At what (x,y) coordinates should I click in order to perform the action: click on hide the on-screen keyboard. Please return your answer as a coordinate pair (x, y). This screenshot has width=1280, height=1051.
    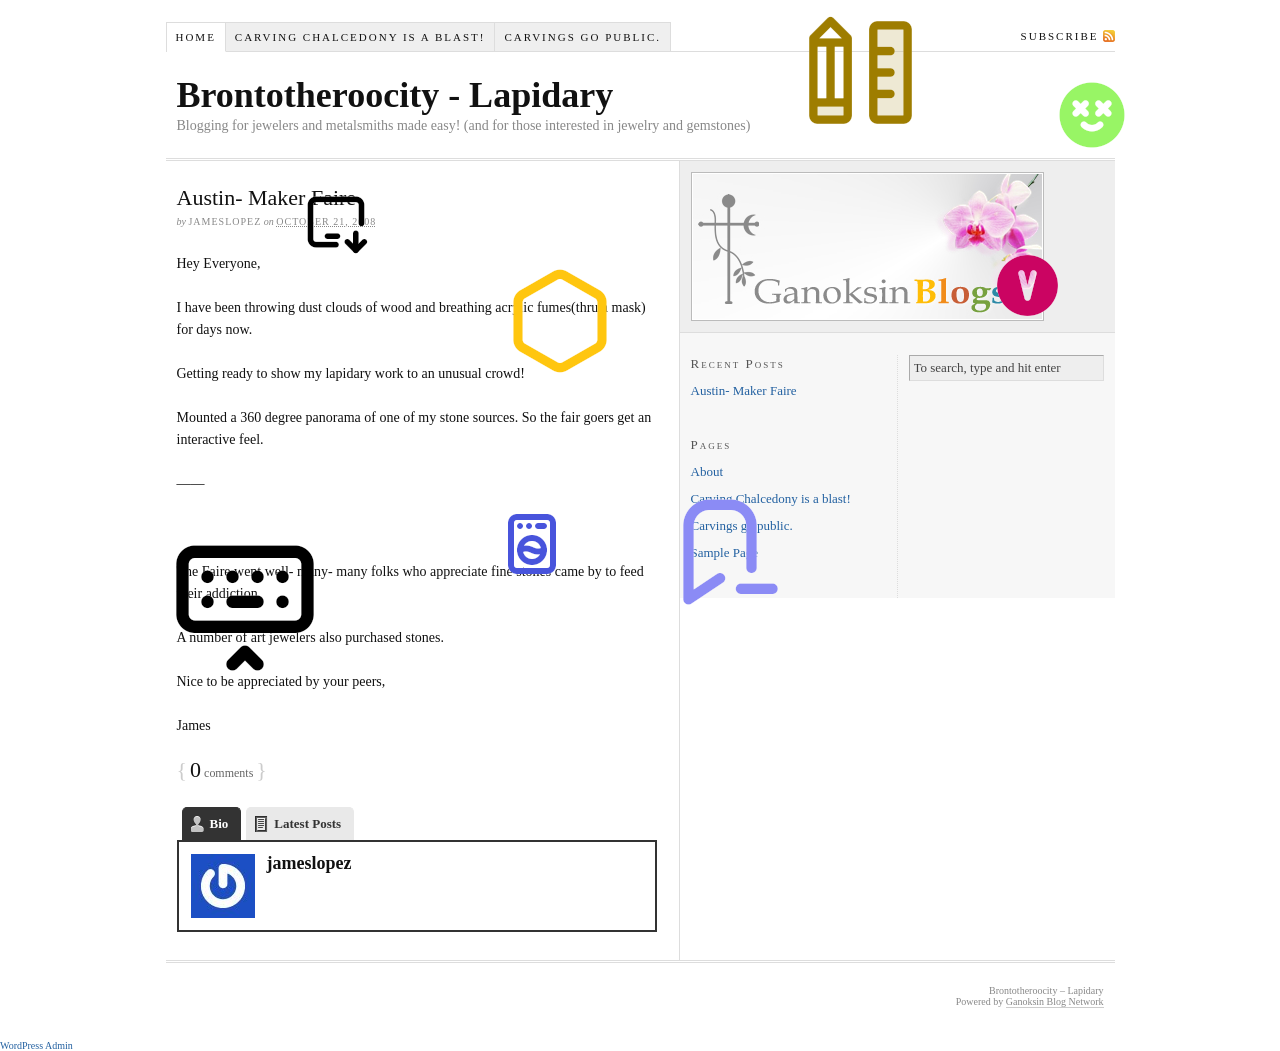
    Looking at the image, I should click on (245, 608).